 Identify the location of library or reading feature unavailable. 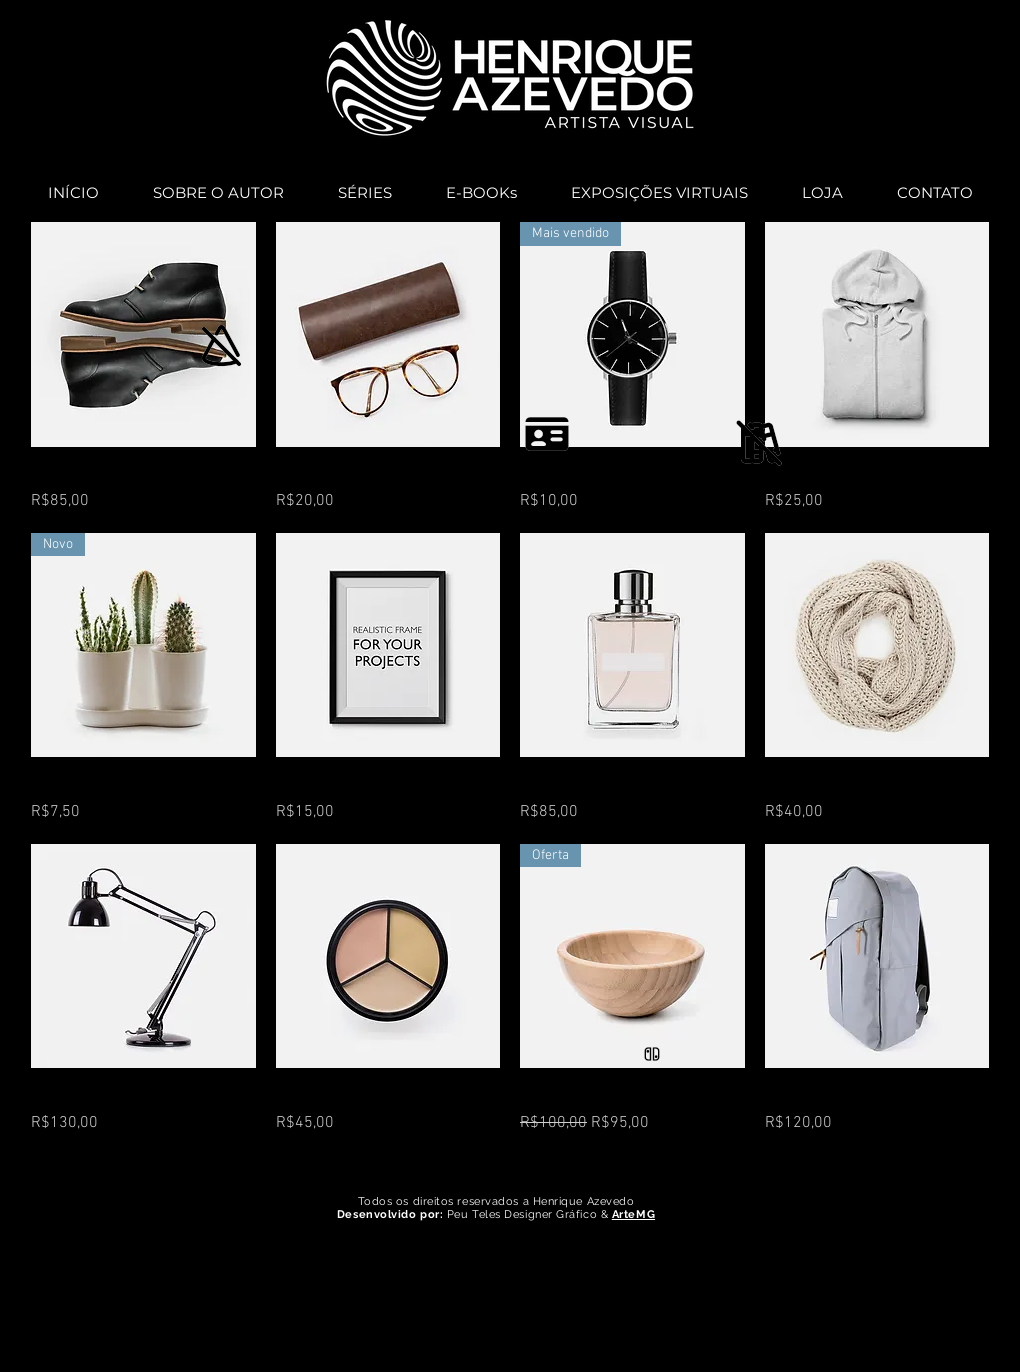
(759, 443).